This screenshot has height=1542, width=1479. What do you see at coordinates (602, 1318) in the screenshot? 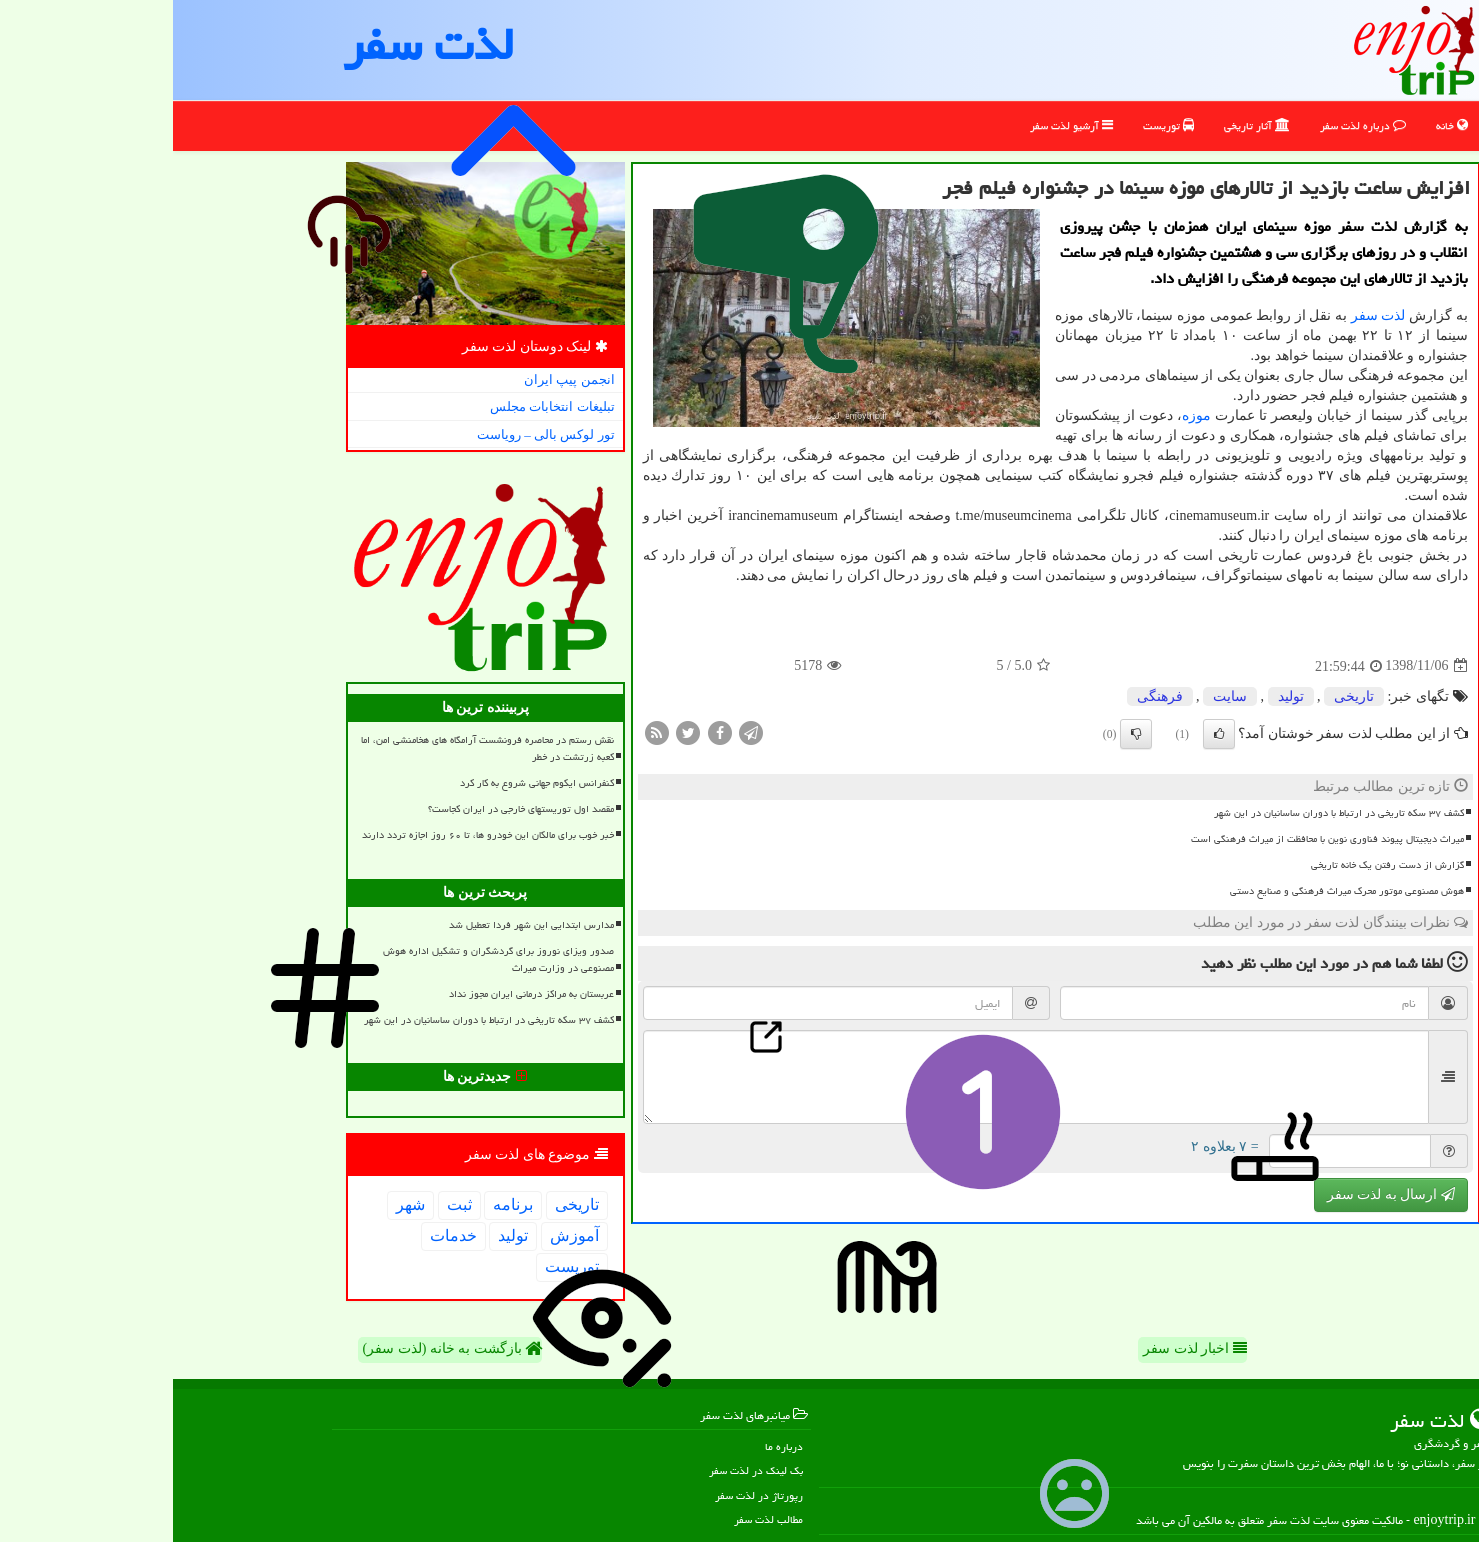
I see `view available discounts or promotions` at bounding box center [602, 1318].